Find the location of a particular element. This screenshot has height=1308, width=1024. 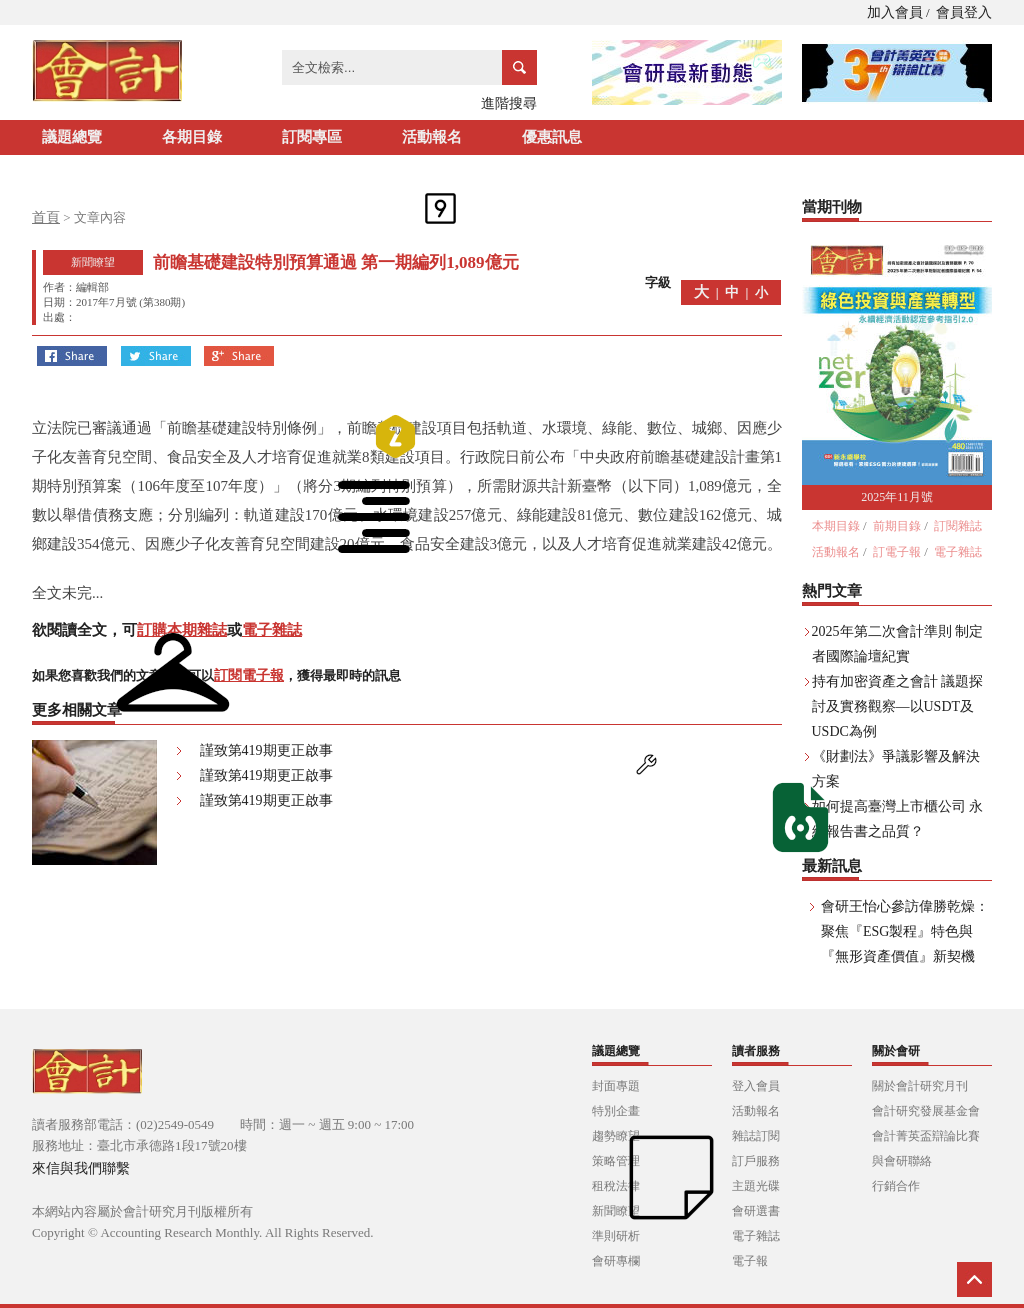

access audio or media file is located at coordinates (800, 817).